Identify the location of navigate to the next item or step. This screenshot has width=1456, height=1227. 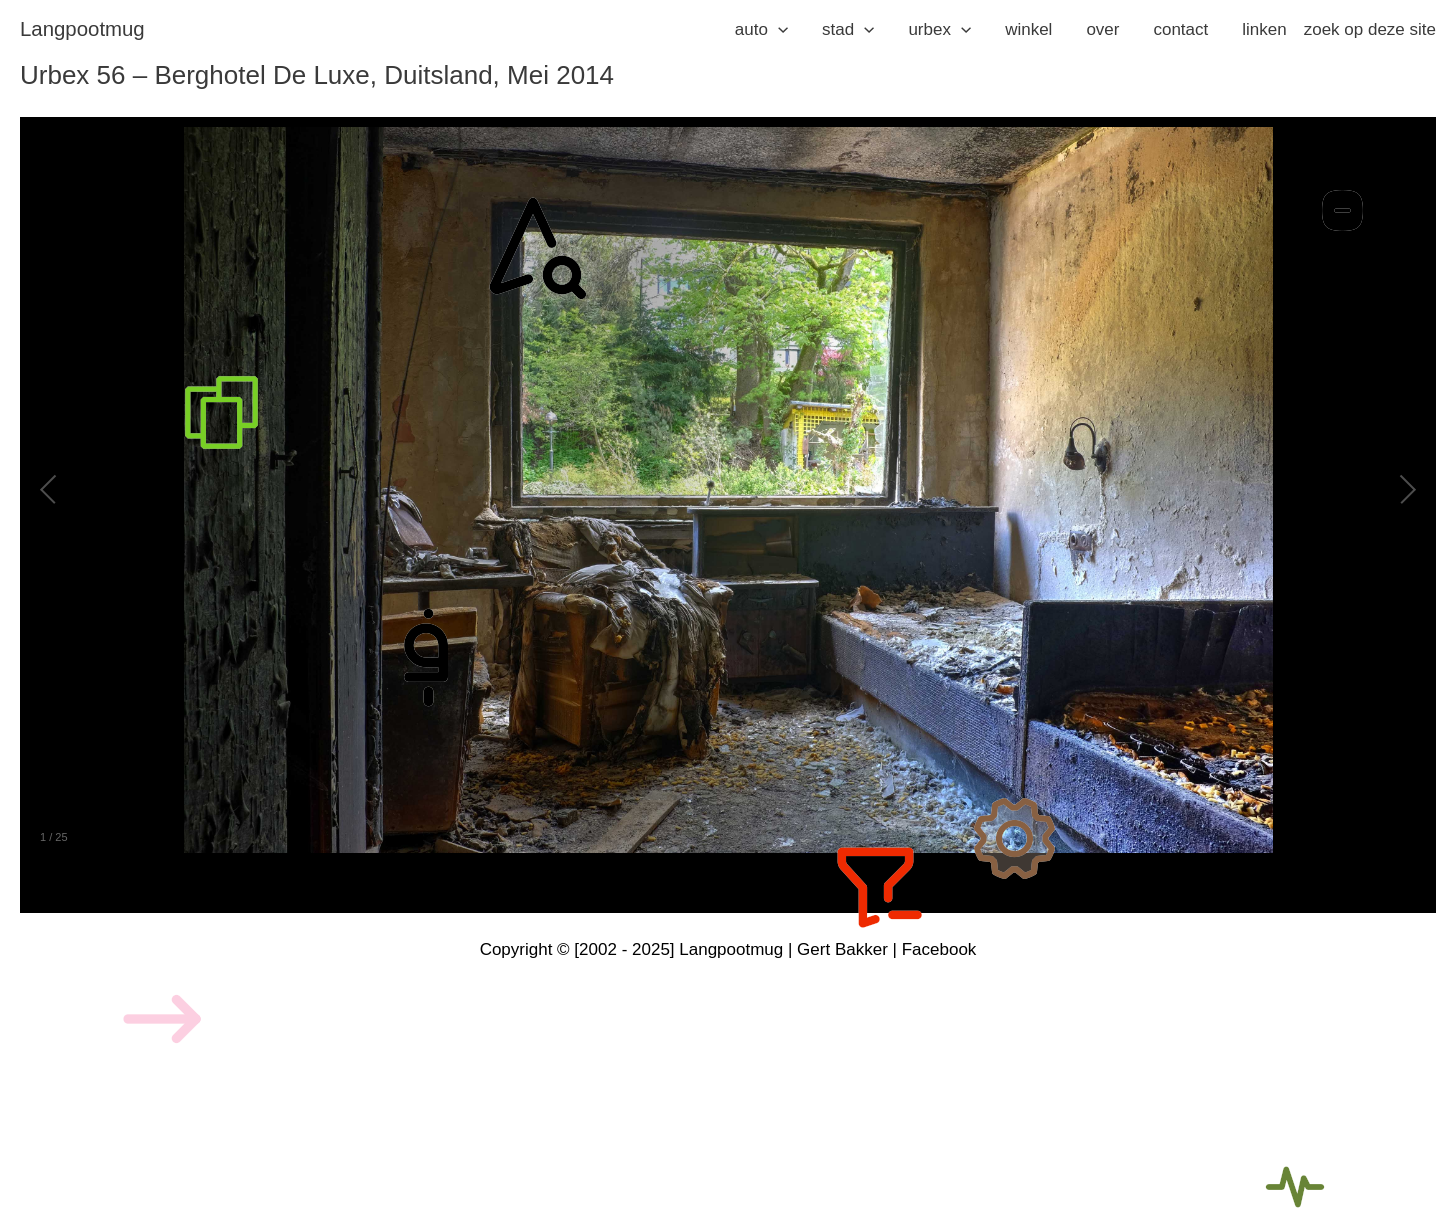
(162, 1019).